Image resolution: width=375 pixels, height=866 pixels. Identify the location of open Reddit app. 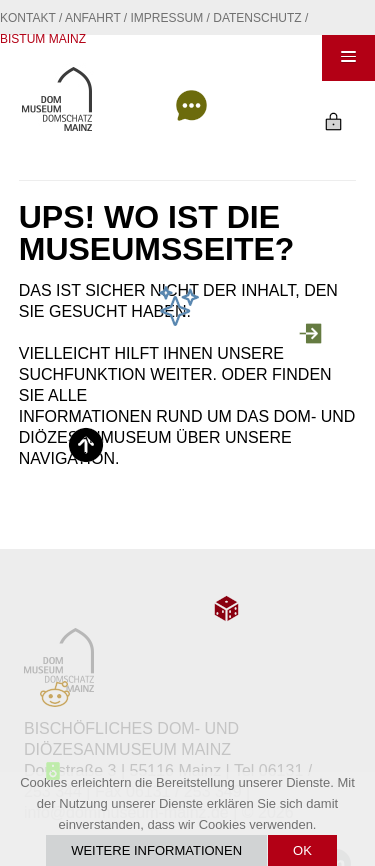
(55, 694).